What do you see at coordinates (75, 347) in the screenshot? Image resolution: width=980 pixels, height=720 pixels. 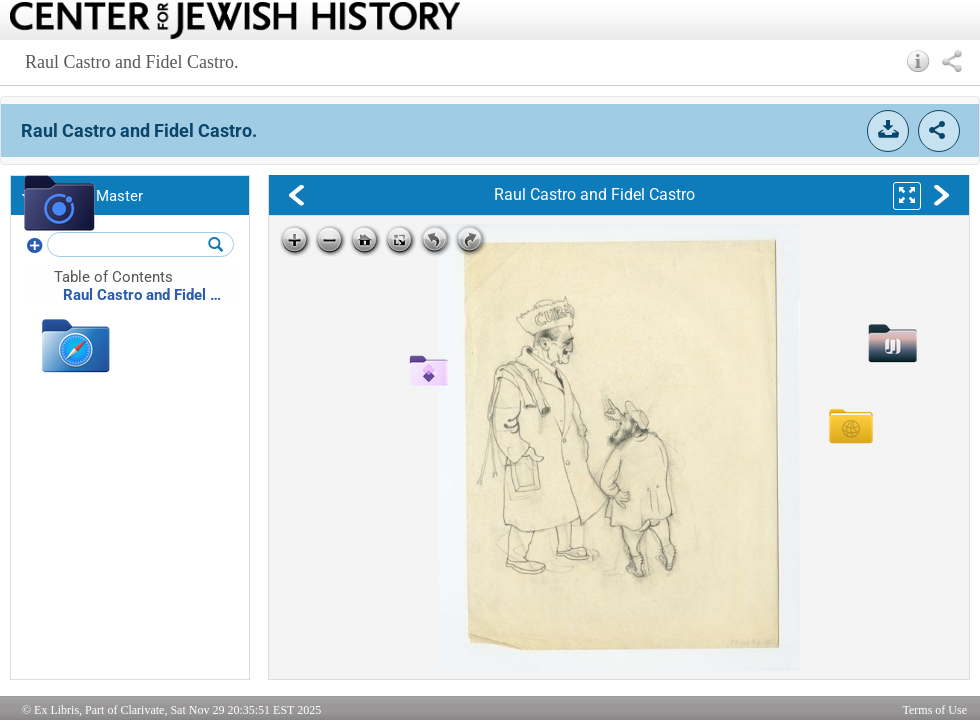 I see `open folder containing safari browser files` at bounding box center [75, 347].